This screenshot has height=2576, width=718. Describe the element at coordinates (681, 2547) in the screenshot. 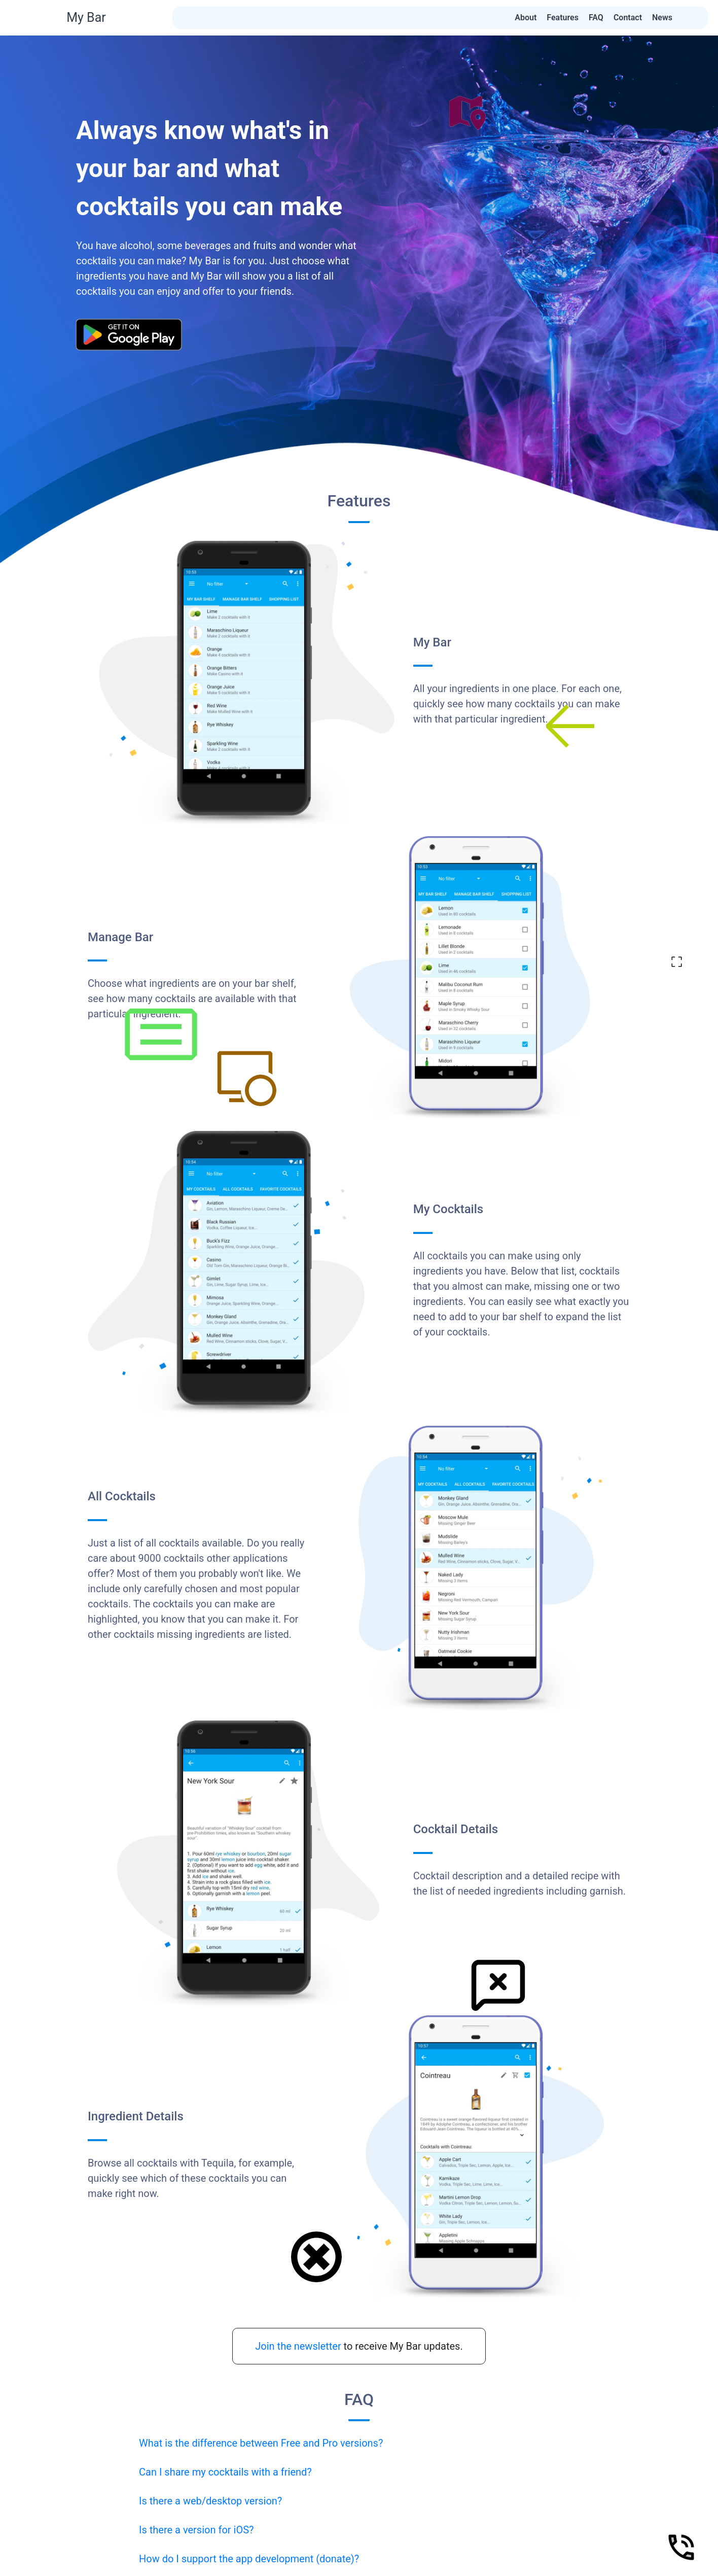

I see `indicates an active phone call in progress` at that location.